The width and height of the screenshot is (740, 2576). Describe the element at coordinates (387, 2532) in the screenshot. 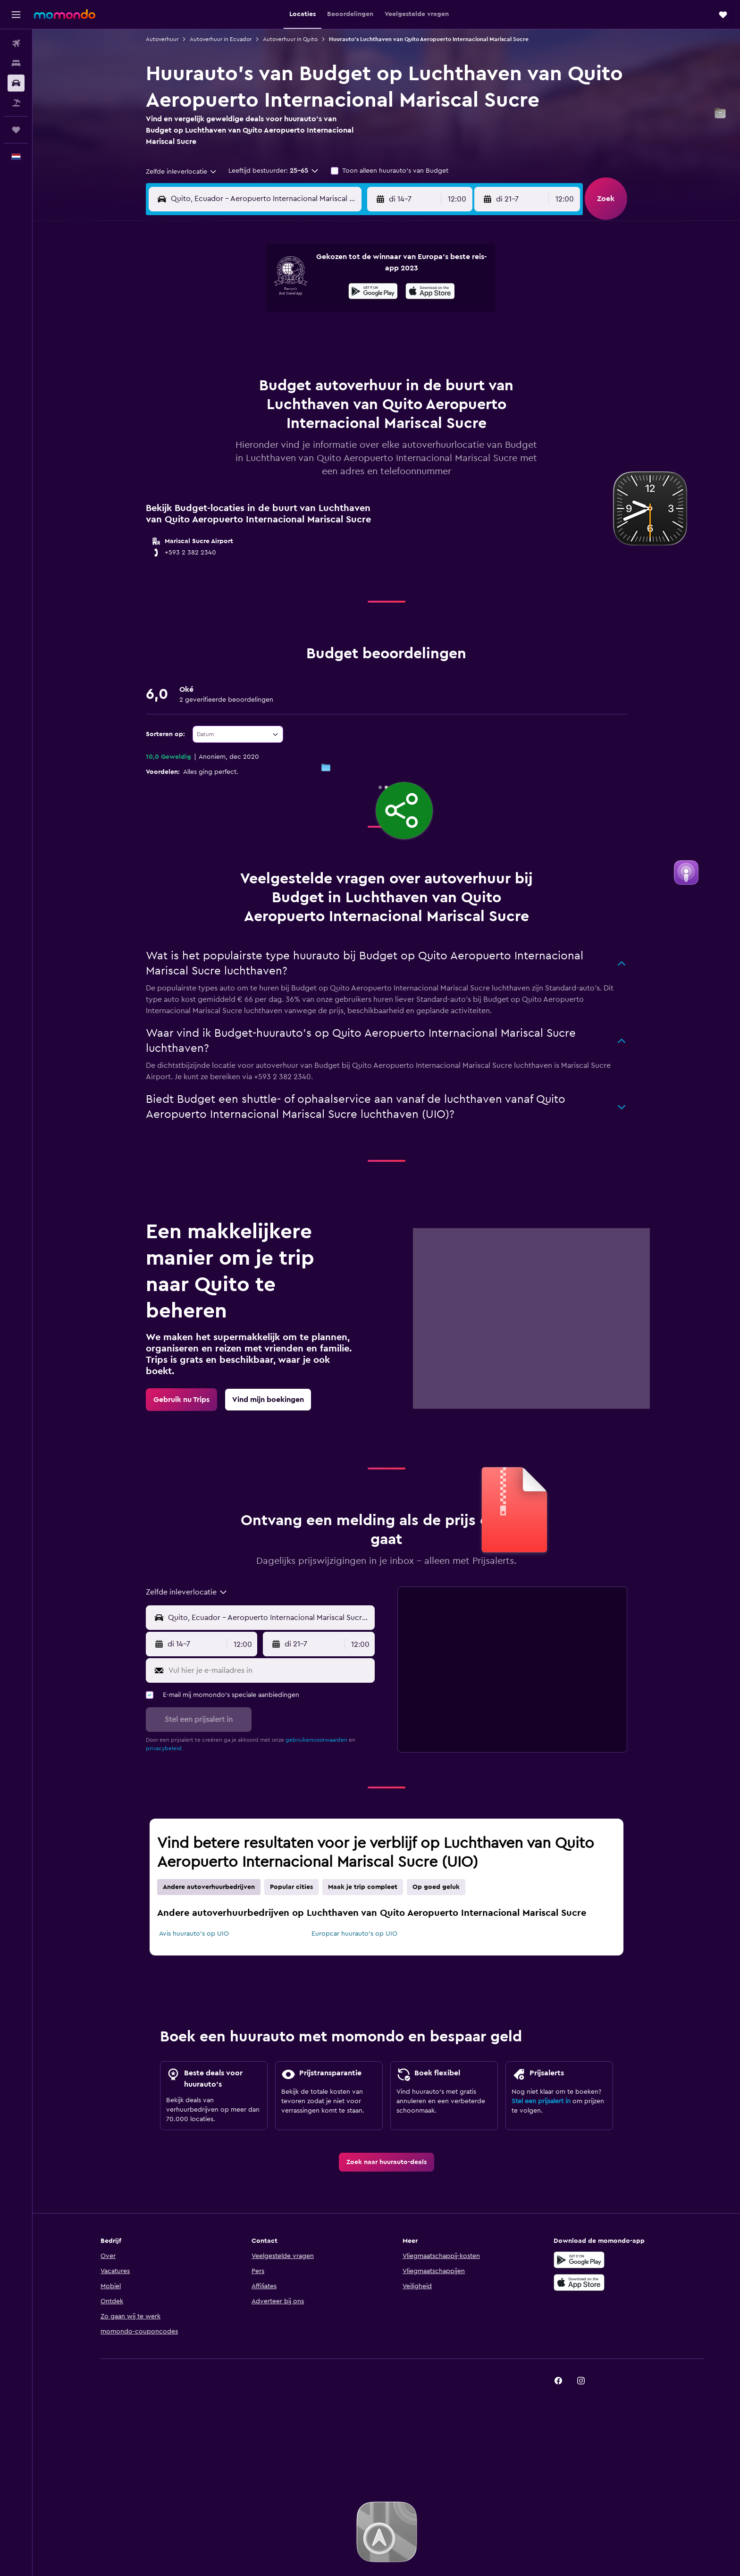

I see `open apple maps` at that location.